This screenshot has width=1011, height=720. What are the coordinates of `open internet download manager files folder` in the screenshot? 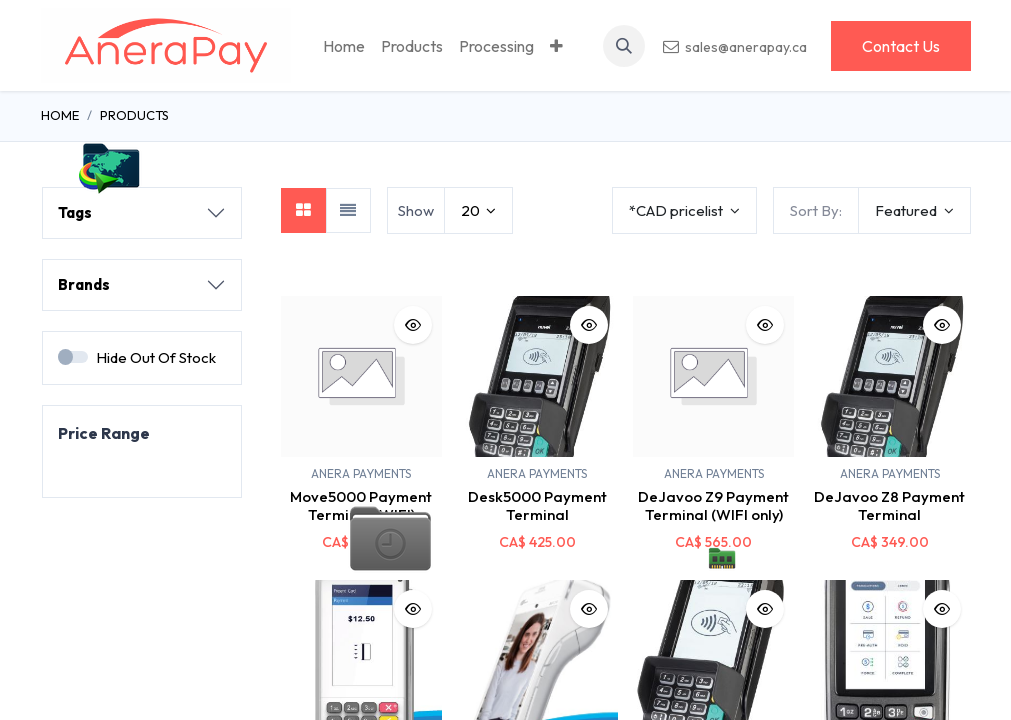 It's located at (111, 167).